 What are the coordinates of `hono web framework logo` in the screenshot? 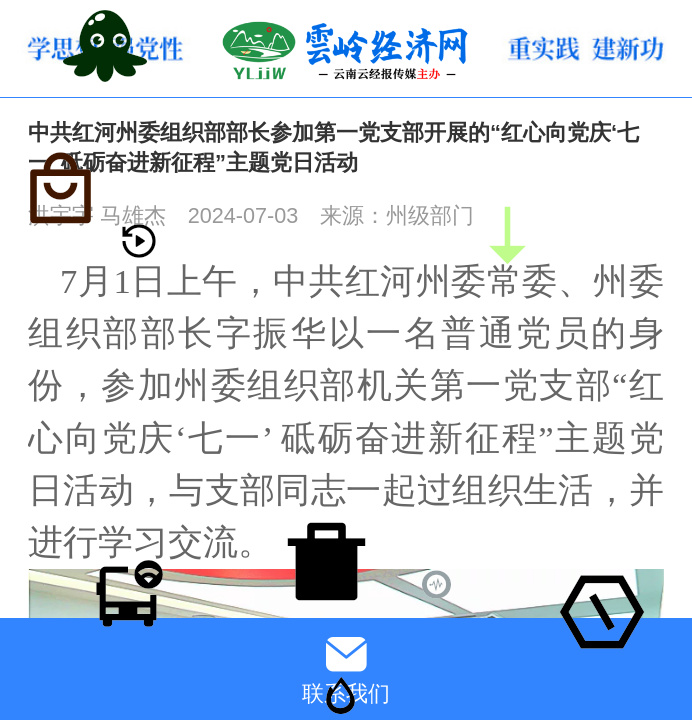 It's located at (340, 695).